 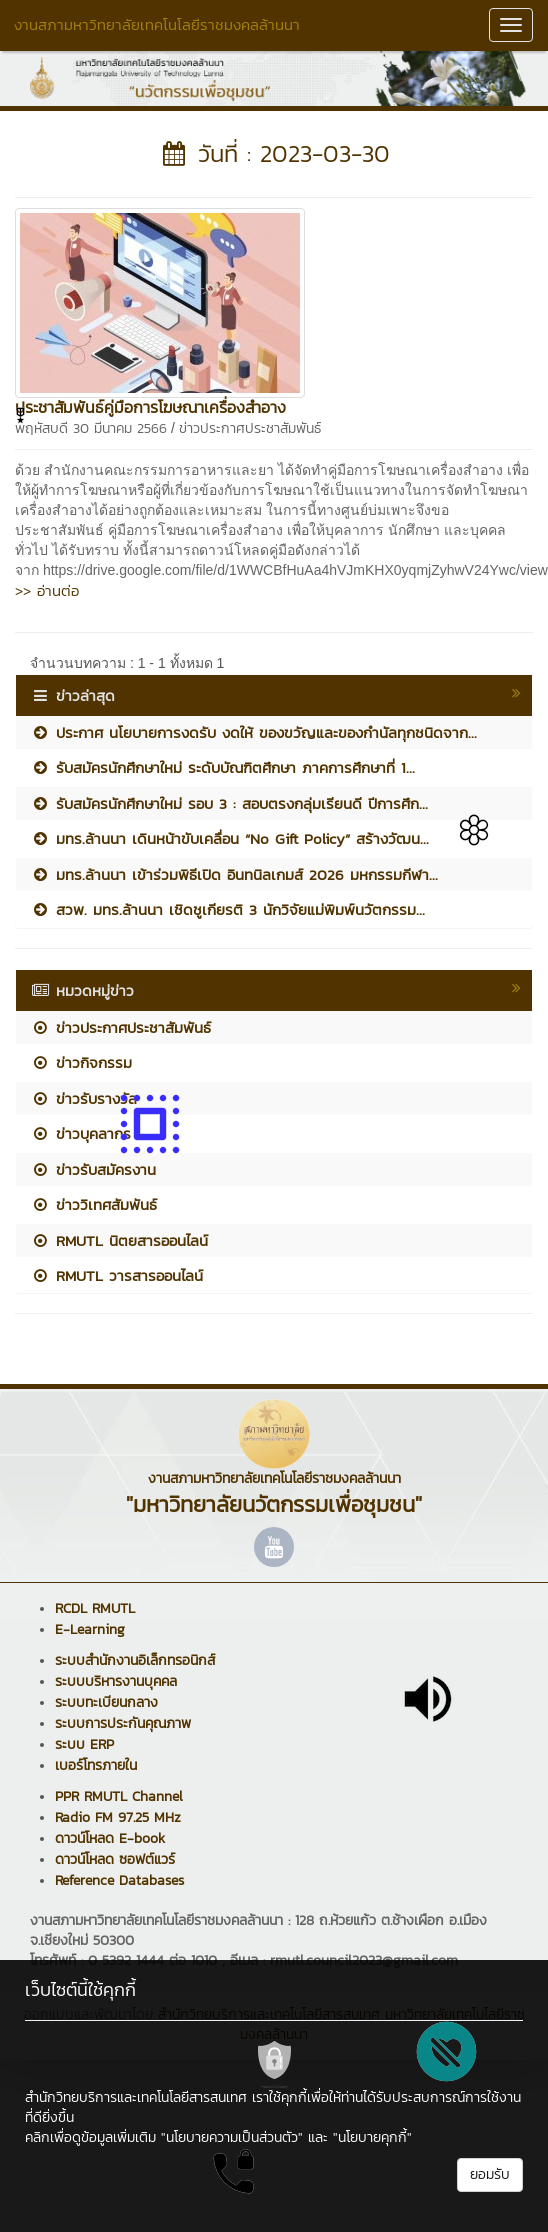 I want to click on adjust margin spacing around an element, so click(x=150, y=1124).